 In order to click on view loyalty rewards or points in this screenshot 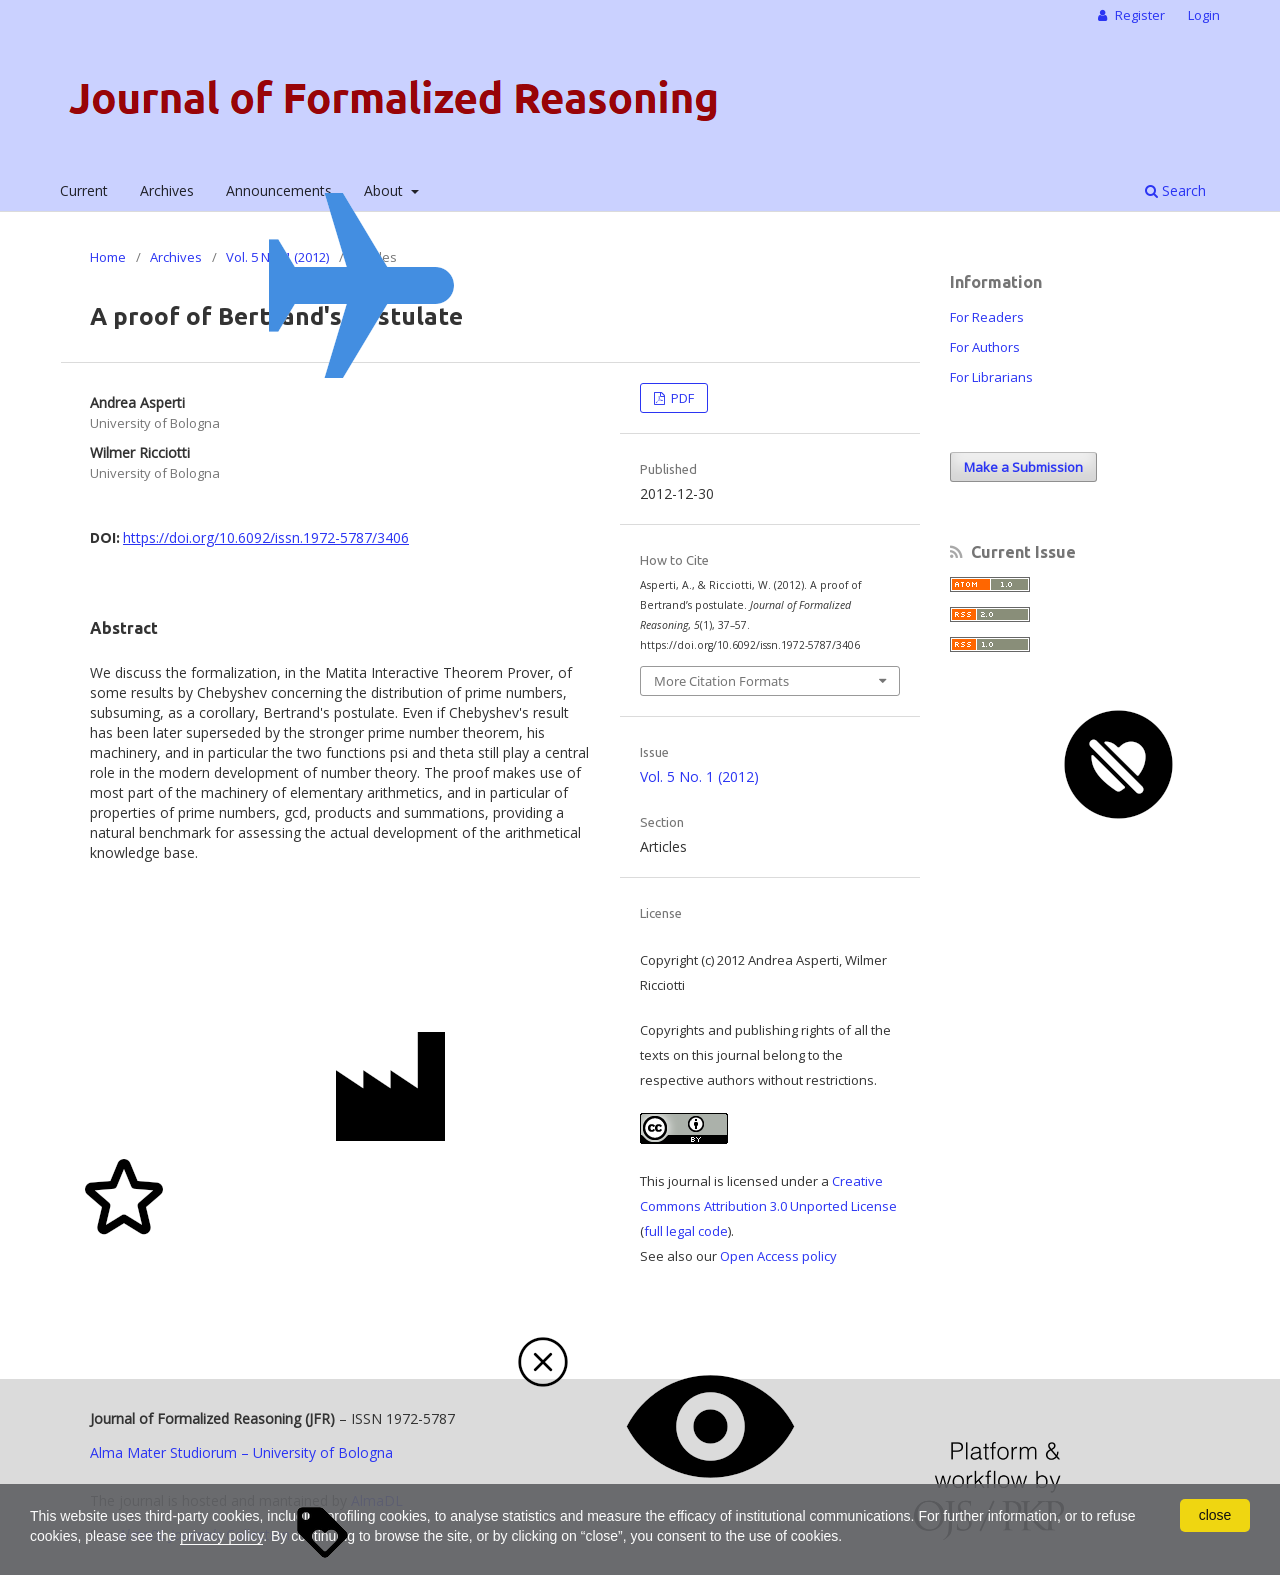, I will do `click(322, 1532)`.